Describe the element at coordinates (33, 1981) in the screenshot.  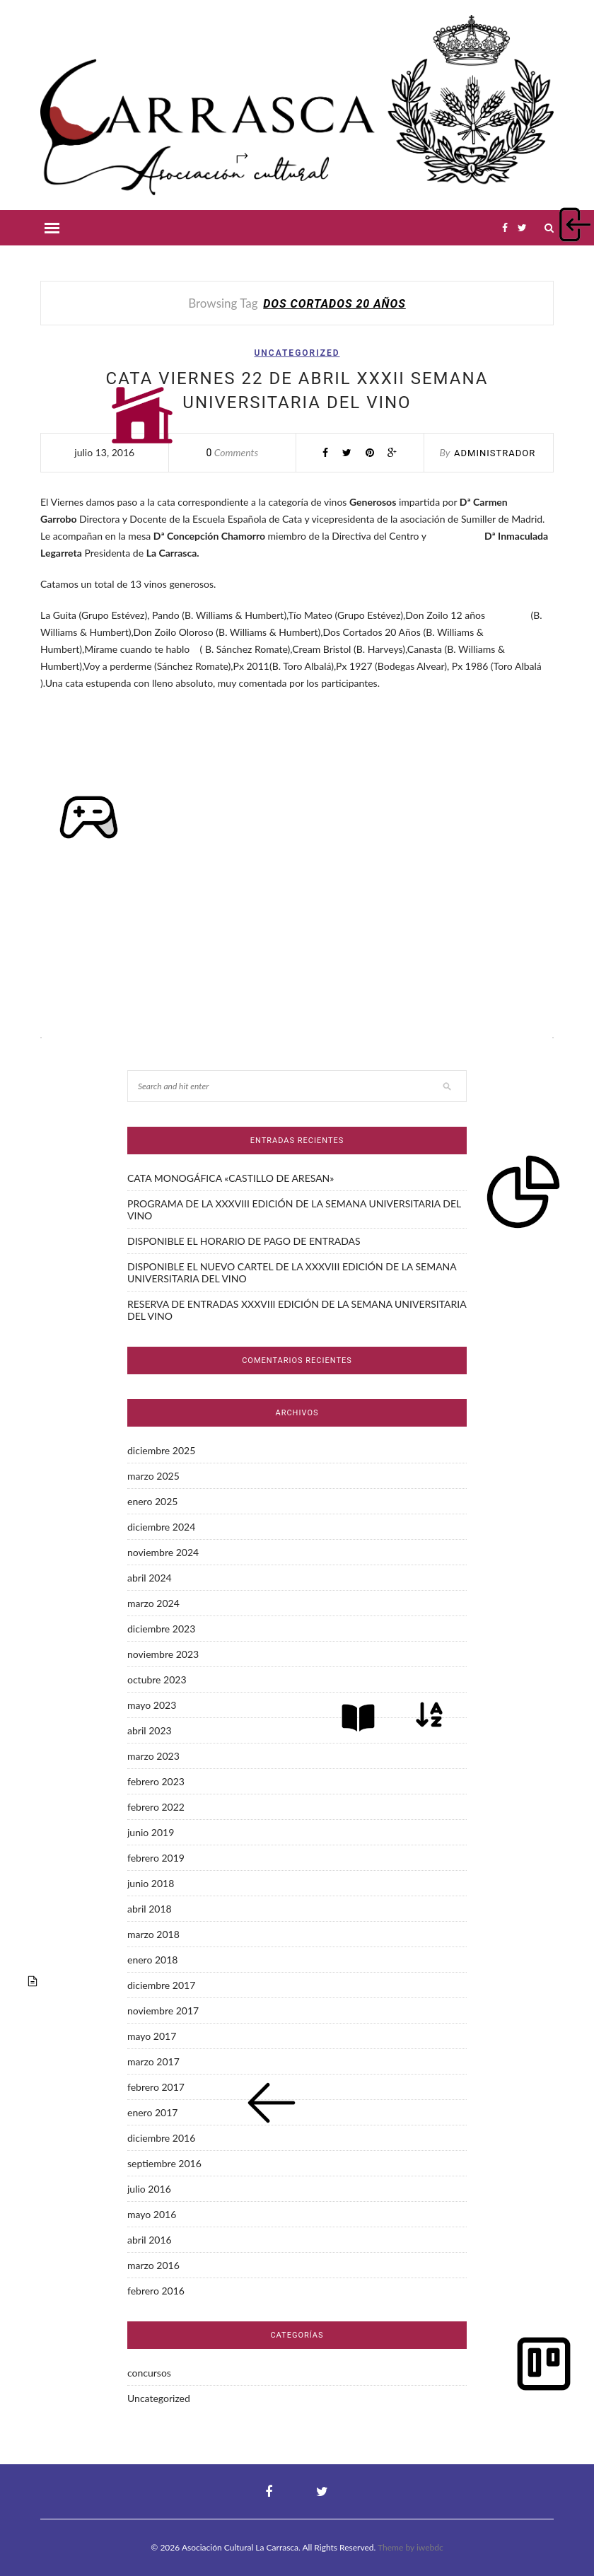
I see `view document or text file` at that location.